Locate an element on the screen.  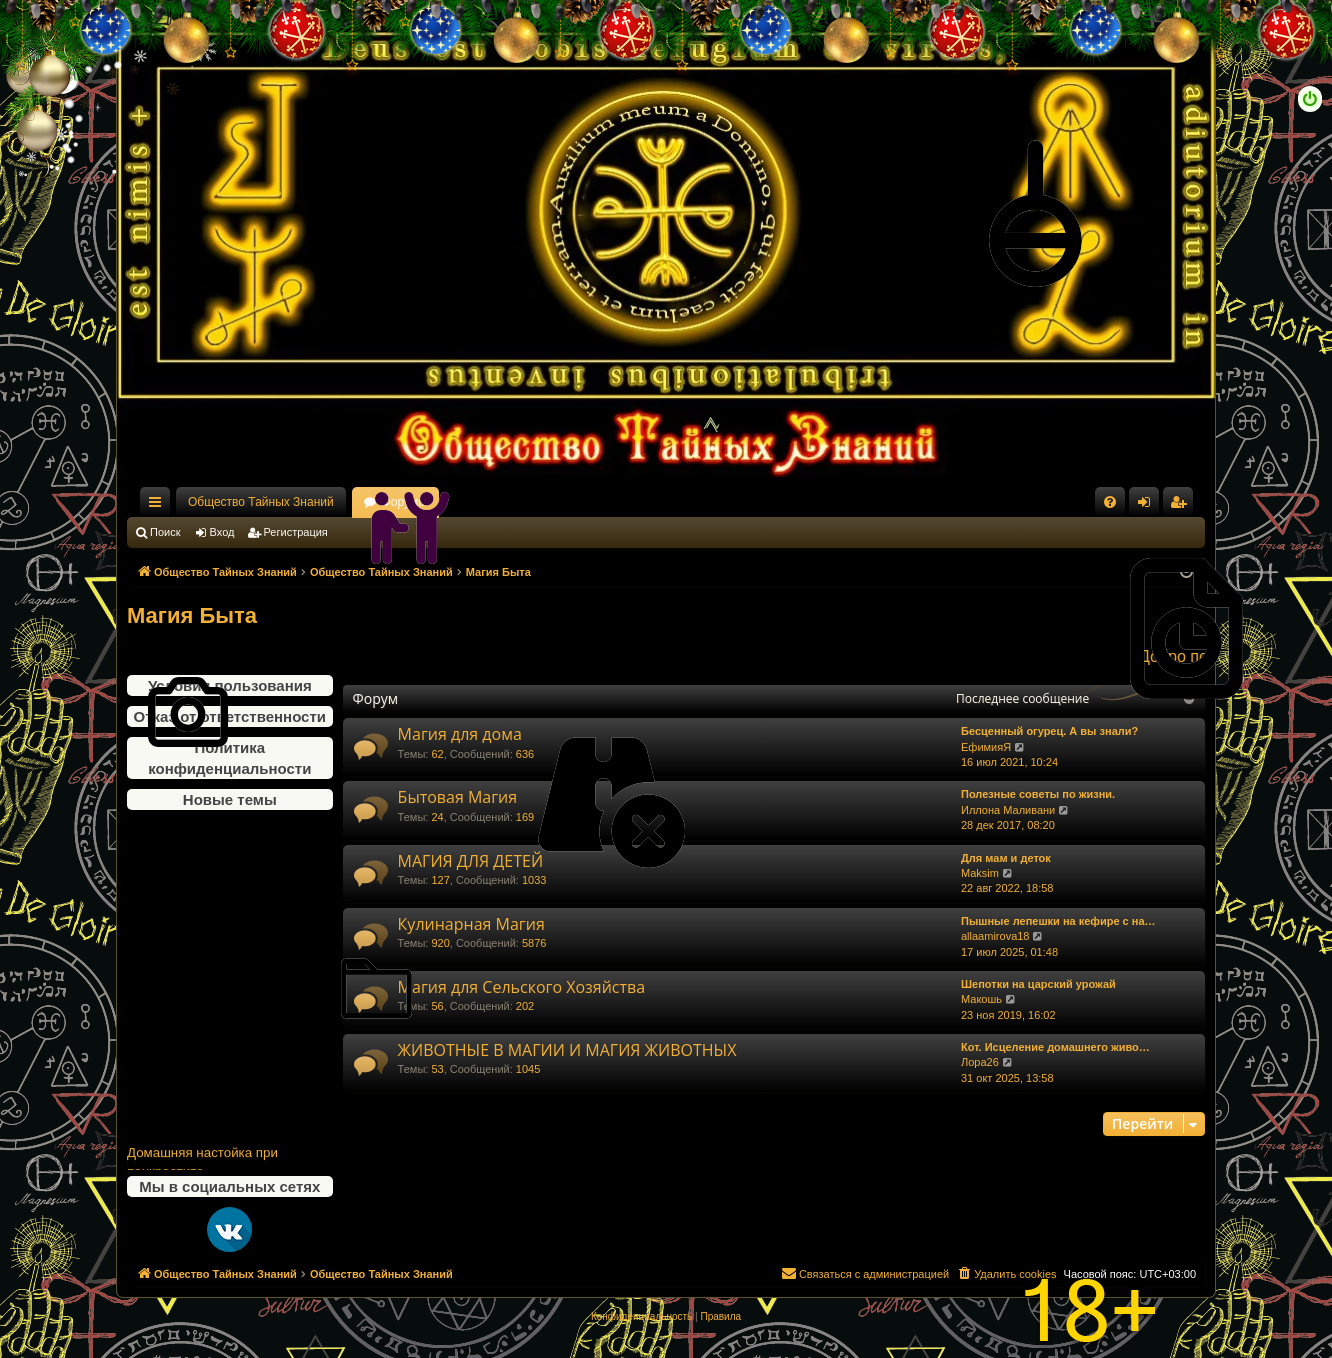
report a robbery or theft incident is located at coordinates (411, 528).